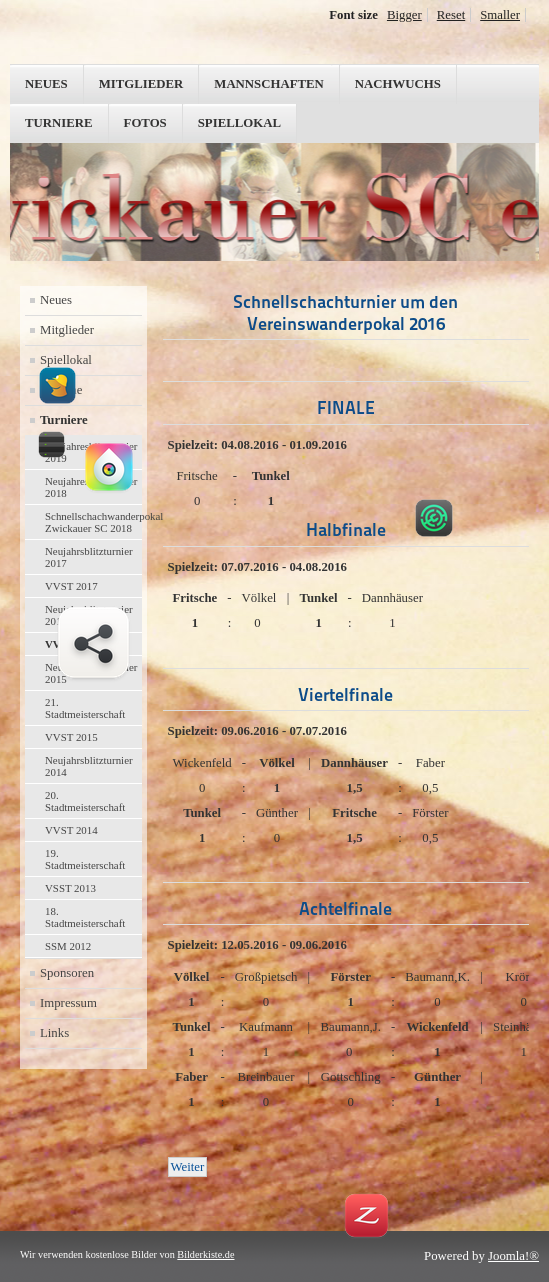 This screenshot has width=549, height=1282. I want to click on open modrinth app for managing minecraft mods, so click(434, 518).